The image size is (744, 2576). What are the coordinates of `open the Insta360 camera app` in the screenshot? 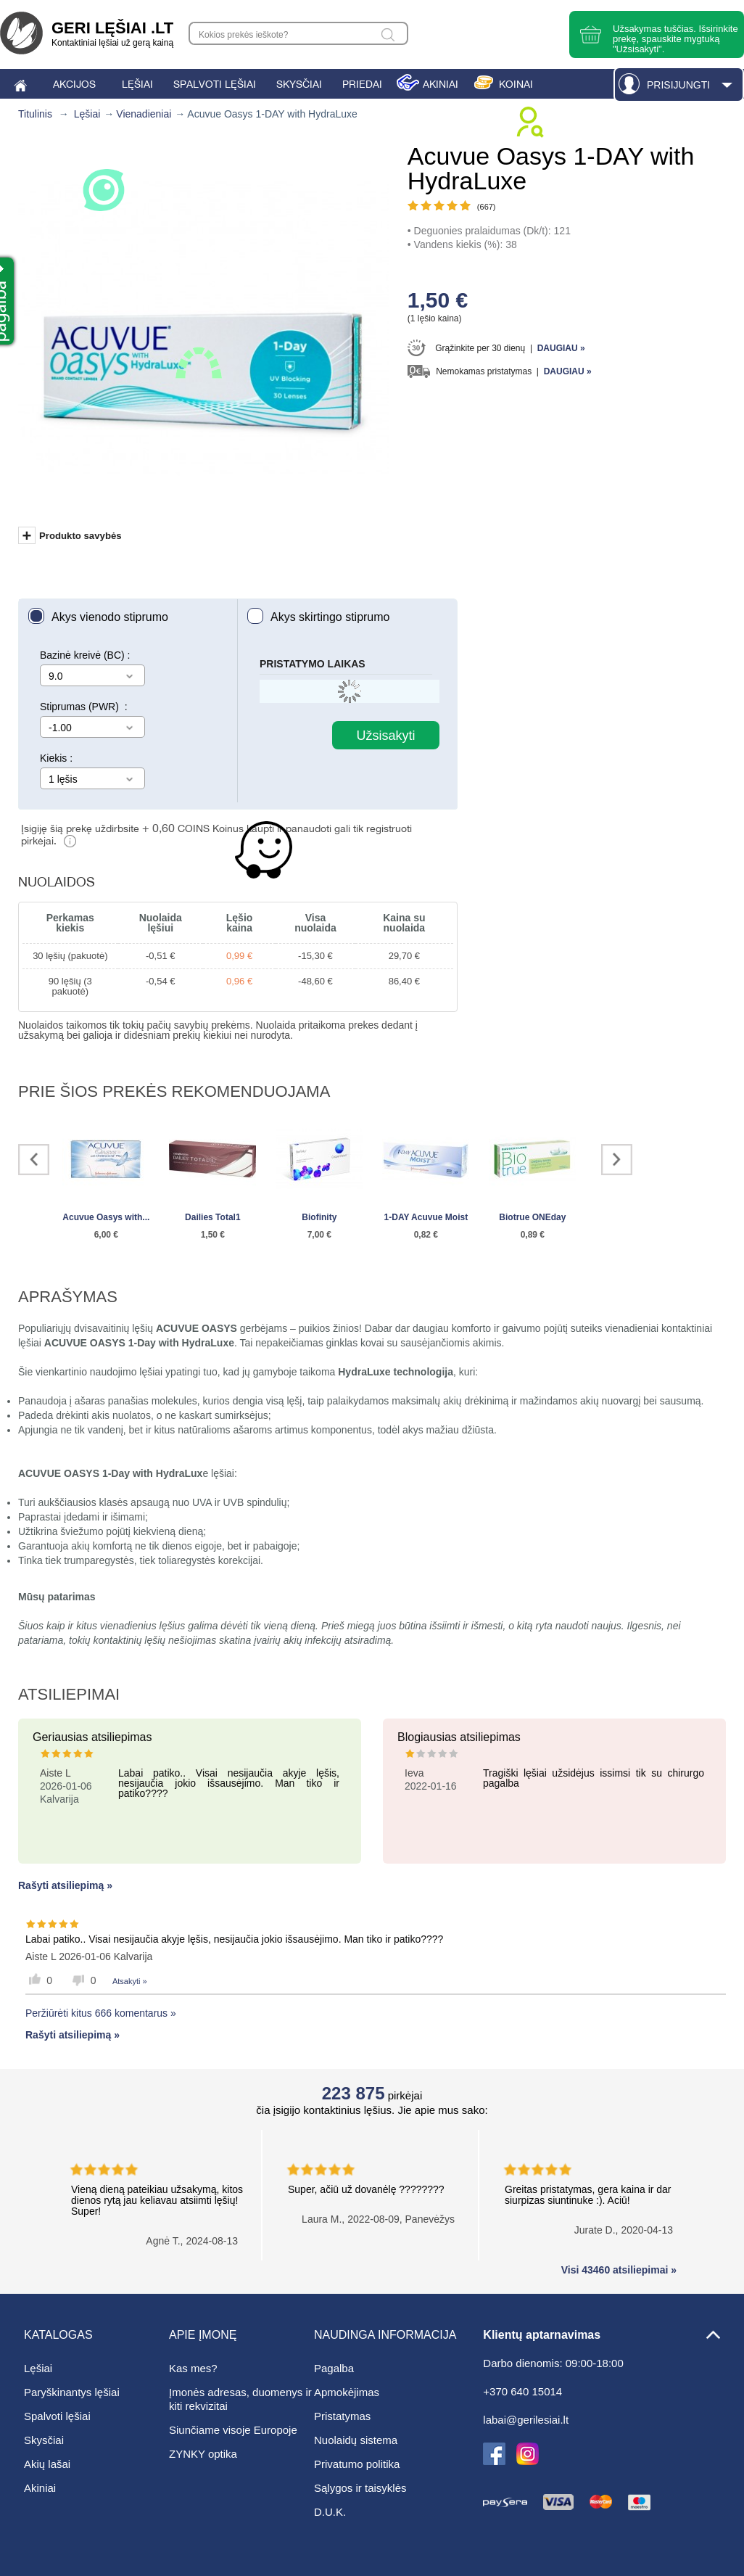 It's located at (104, 190).